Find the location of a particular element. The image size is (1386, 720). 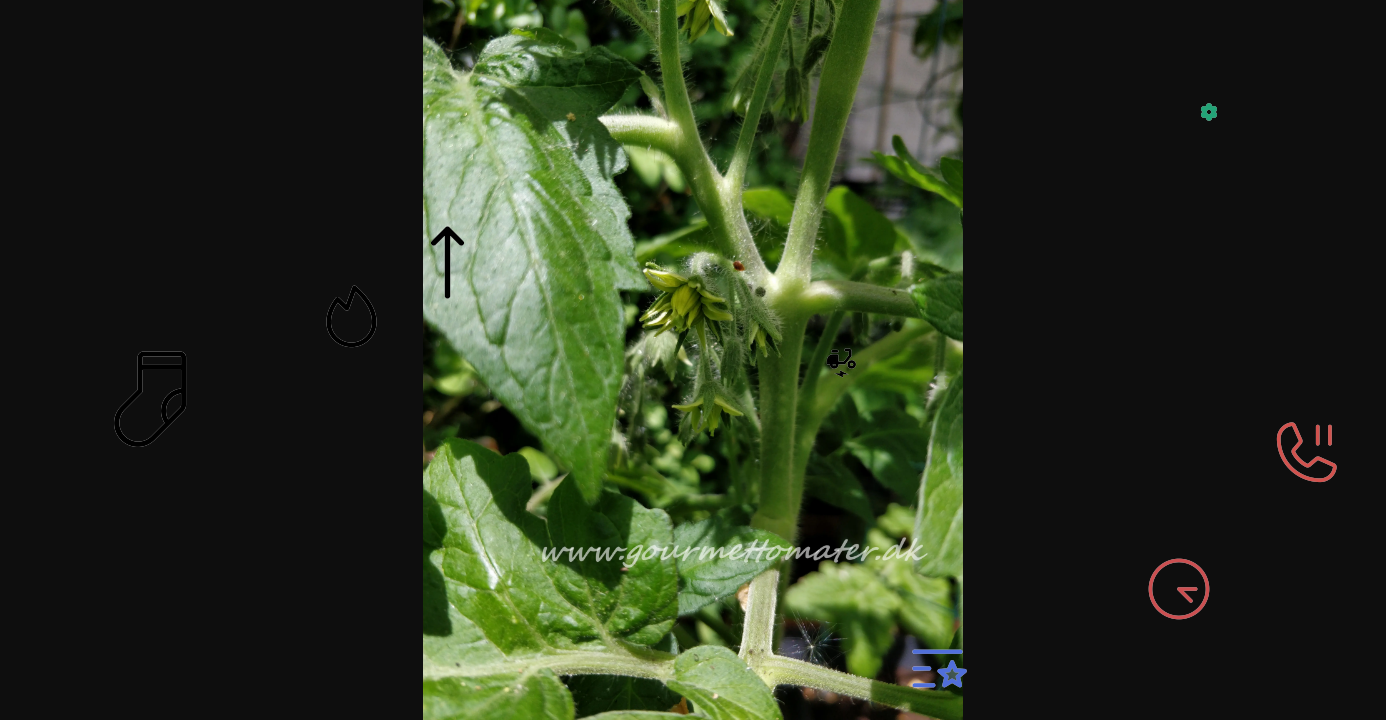

access garden or plant care features is located at coordinates (1209, 112).